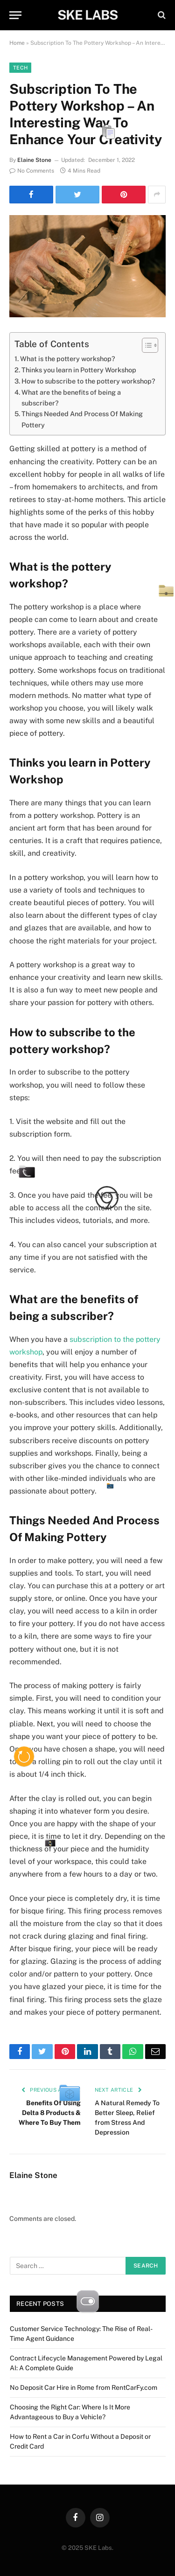 The width and height of the screenshot is (175, 2576). What do you see at coordinates (70, 2093) in the screenshot?
I see `open 3D files folder` at bounding box center [70, 2093].